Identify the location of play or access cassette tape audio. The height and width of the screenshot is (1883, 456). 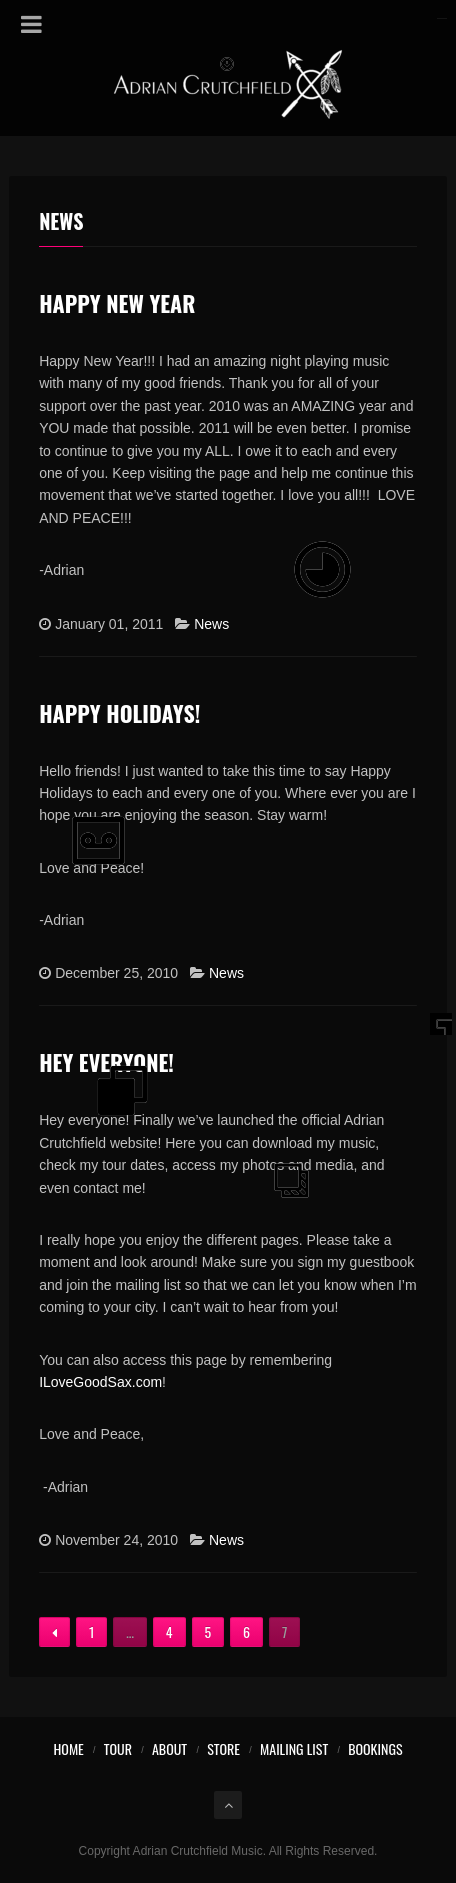
(98, 840).